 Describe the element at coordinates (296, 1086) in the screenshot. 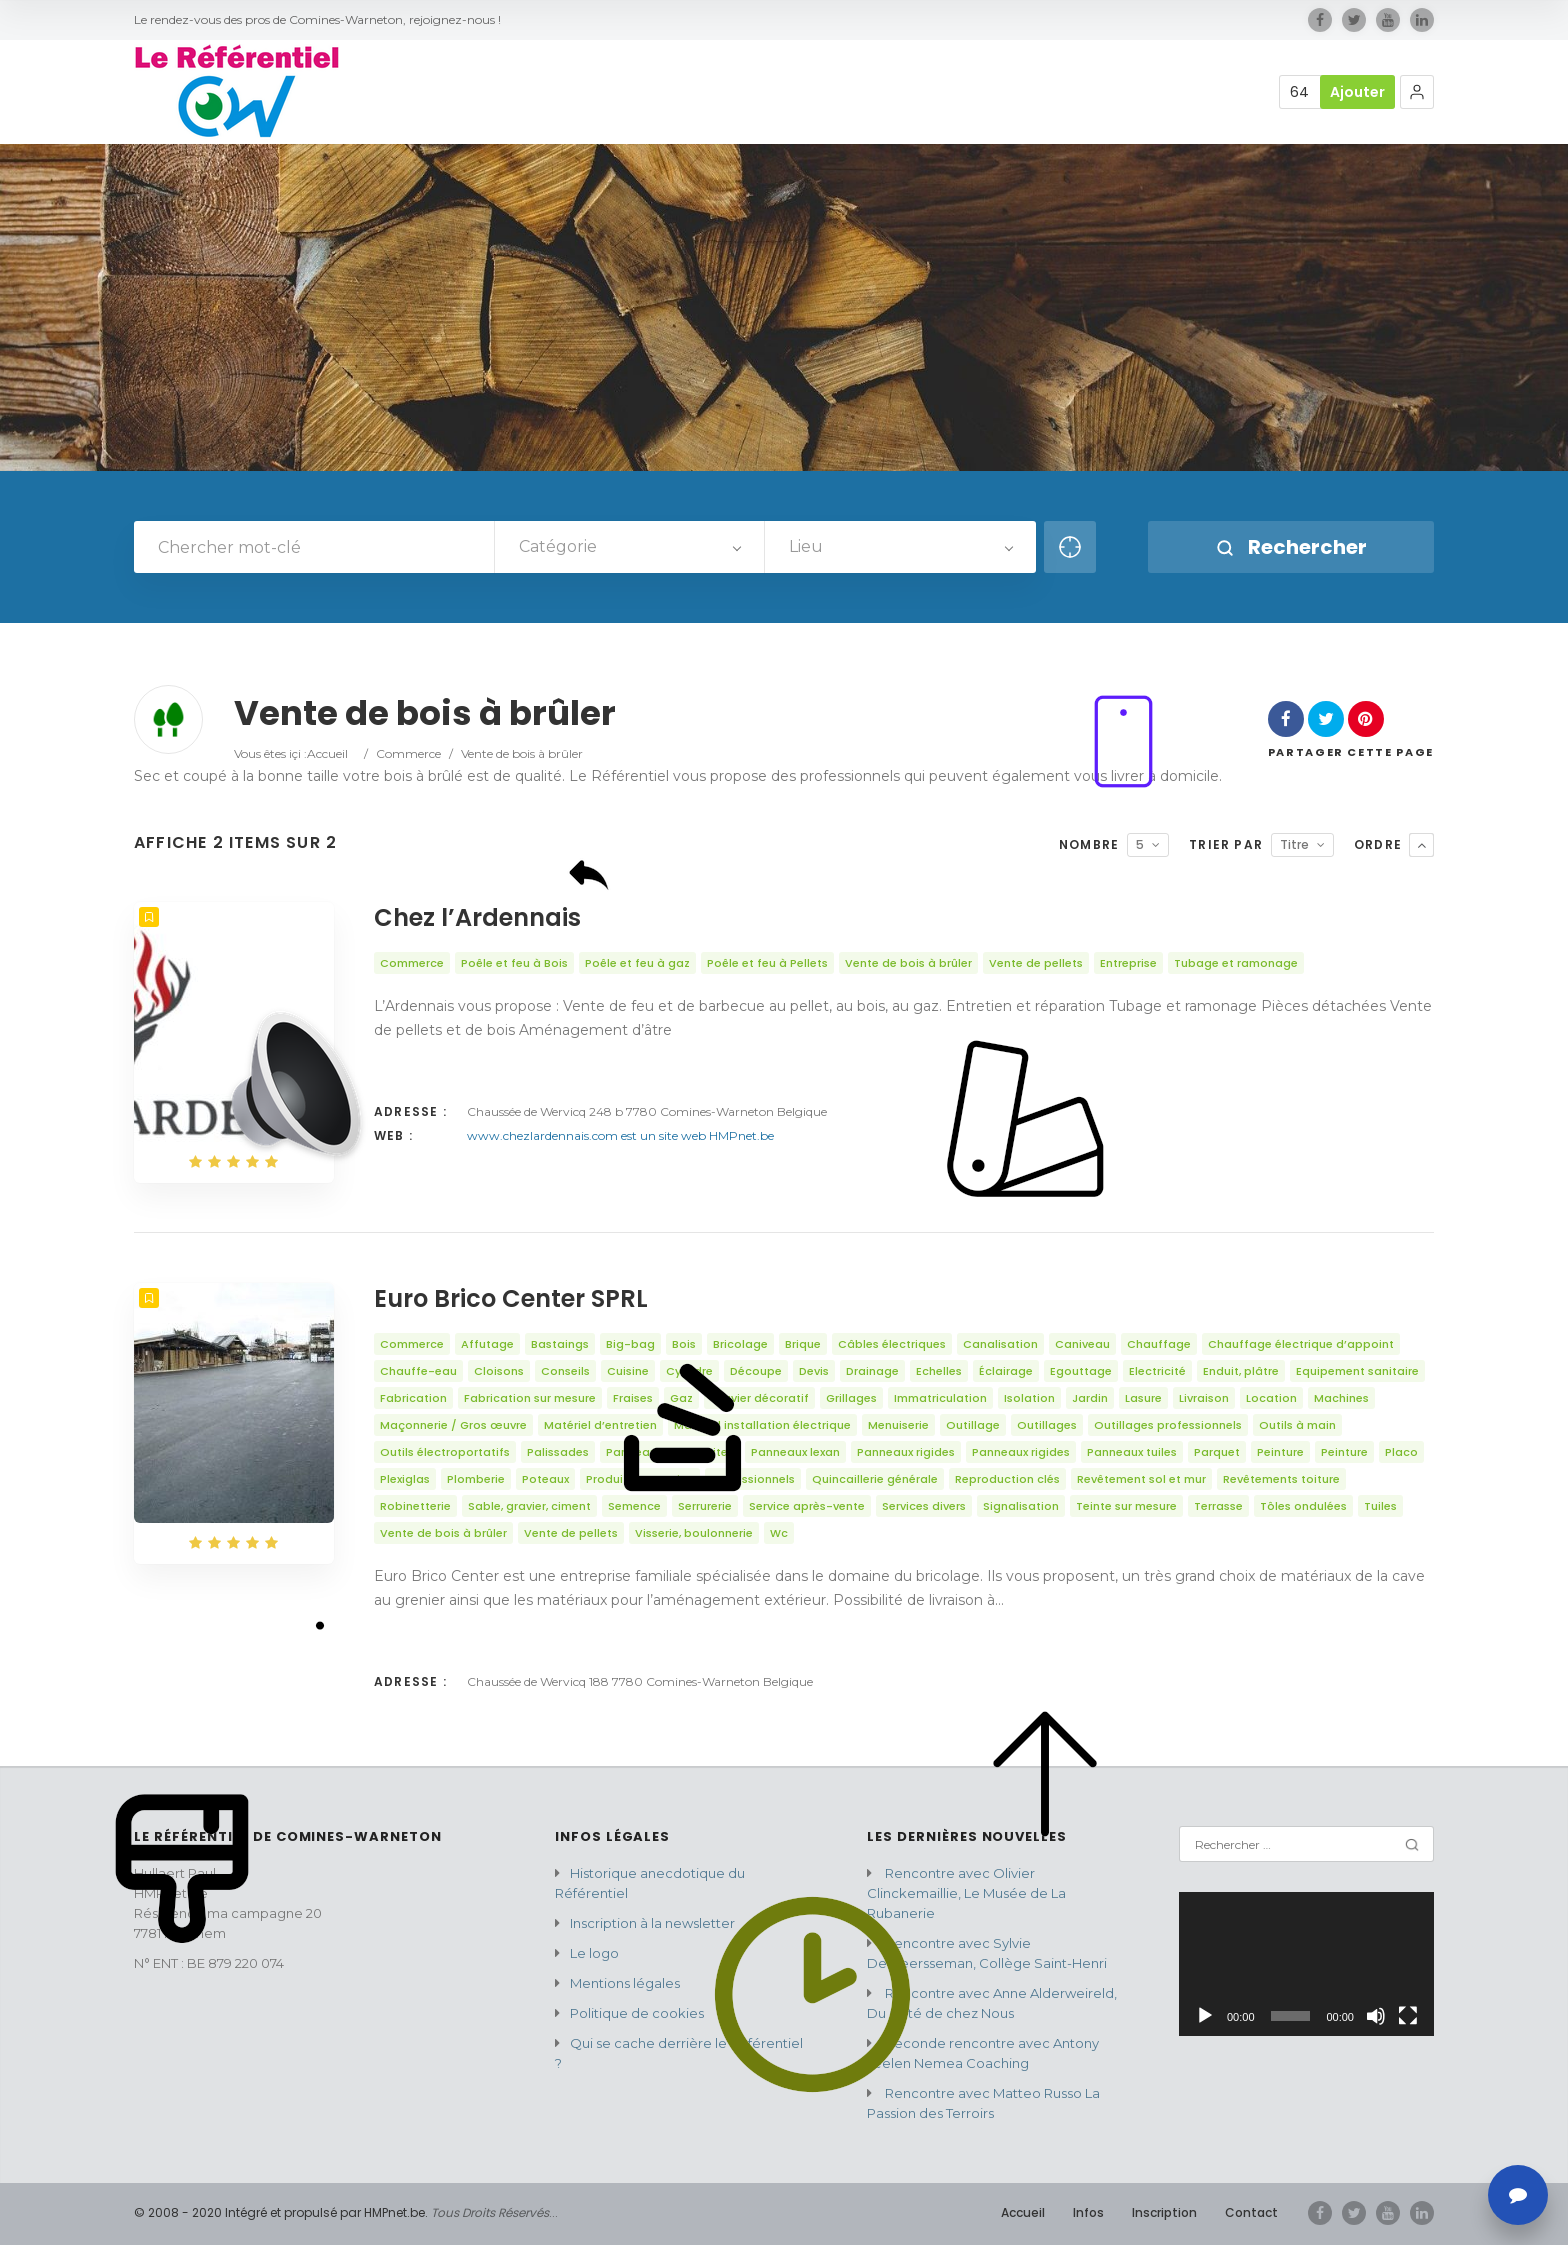

I see `adjust speaker or audio output settings` at that location.